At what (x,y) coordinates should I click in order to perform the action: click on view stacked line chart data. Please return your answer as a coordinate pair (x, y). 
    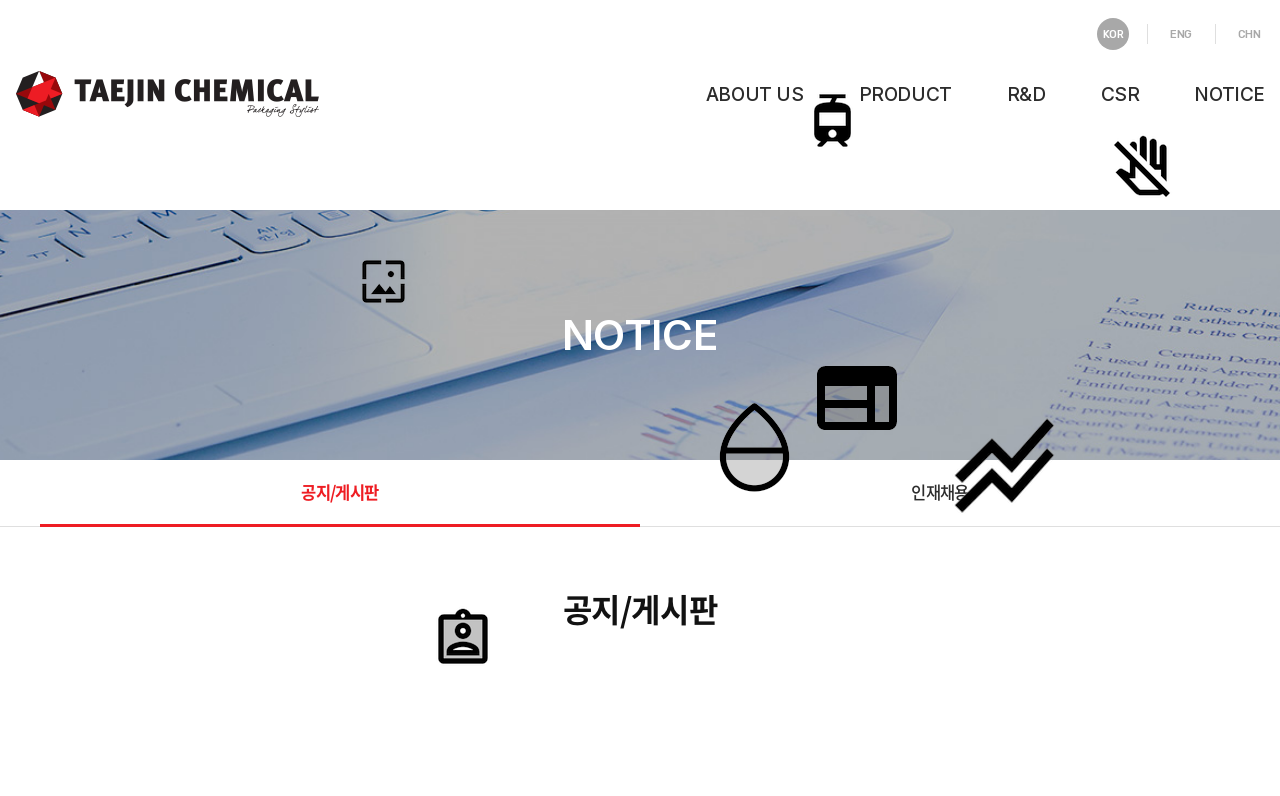
    Looking at the image, I should click on (1004, 465).